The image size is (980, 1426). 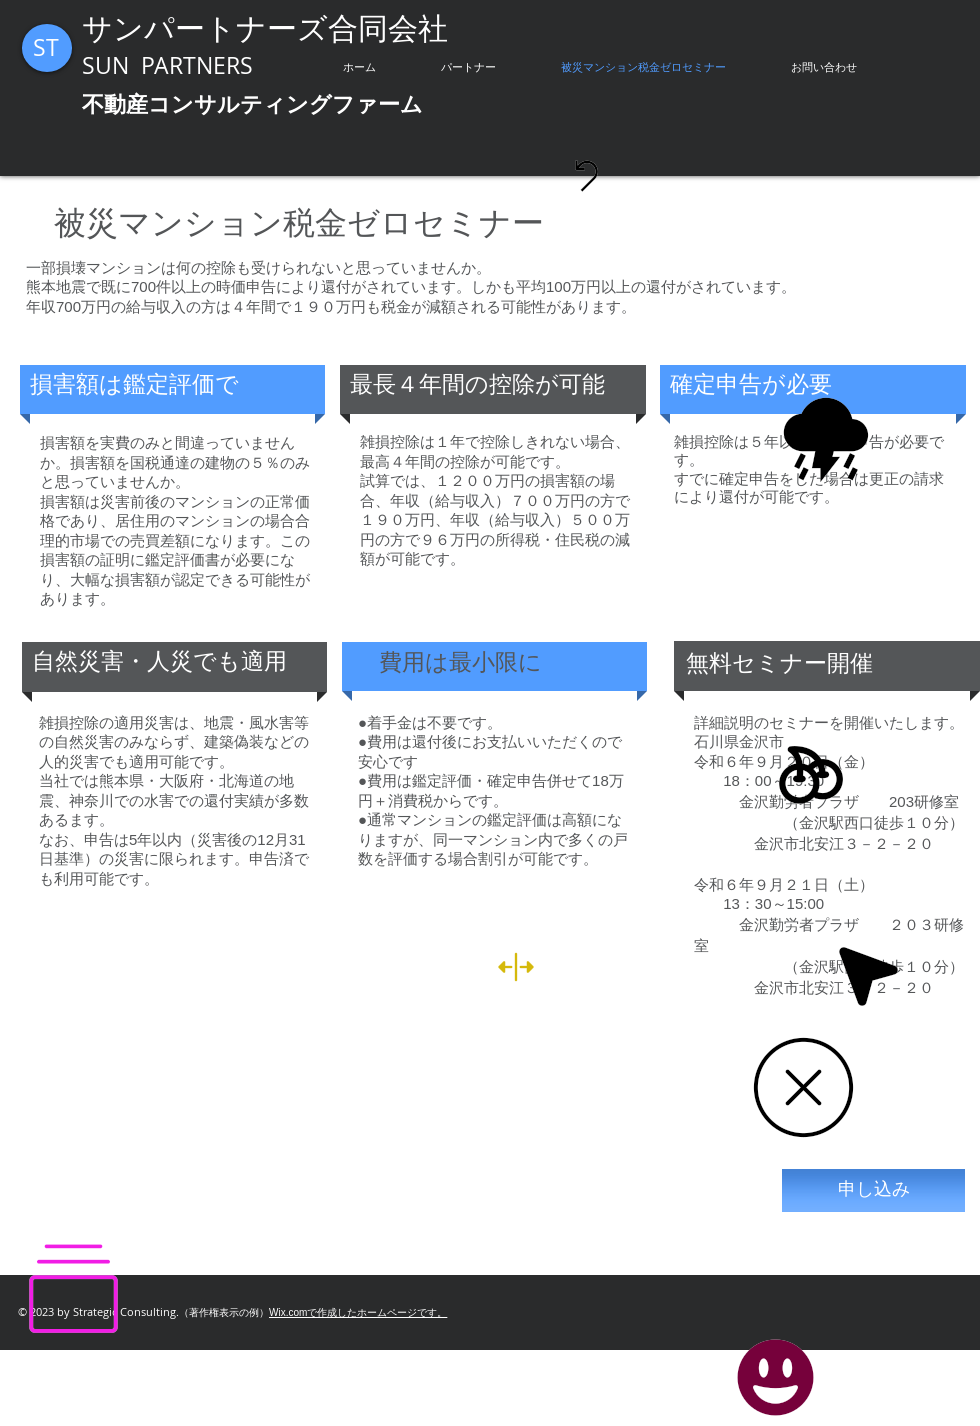 I want to click on tap to navigate to a destination, so click(x=864, y=972).